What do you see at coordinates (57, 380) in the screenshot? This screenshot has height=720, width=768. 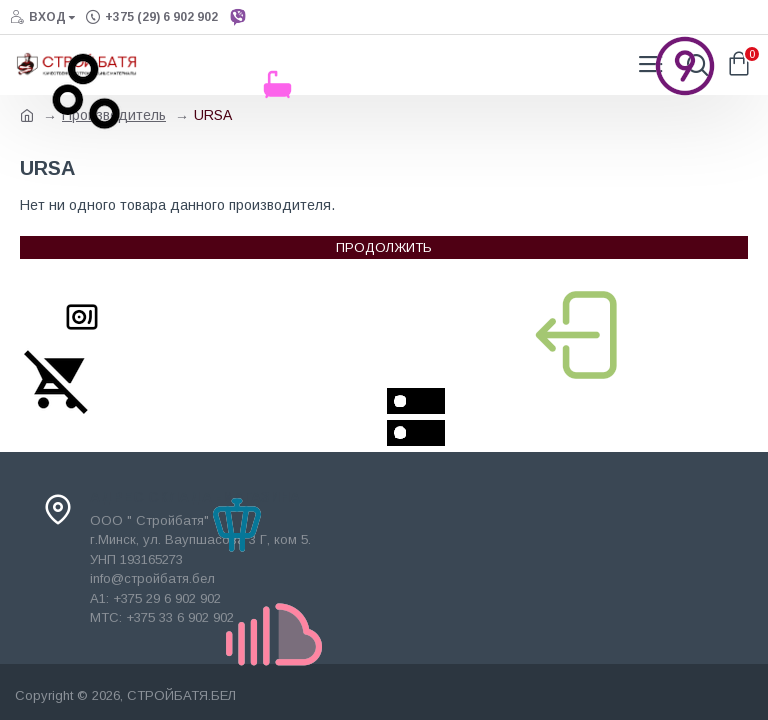 I see `remove item from shopping cart` at bounding box center [57, 380].